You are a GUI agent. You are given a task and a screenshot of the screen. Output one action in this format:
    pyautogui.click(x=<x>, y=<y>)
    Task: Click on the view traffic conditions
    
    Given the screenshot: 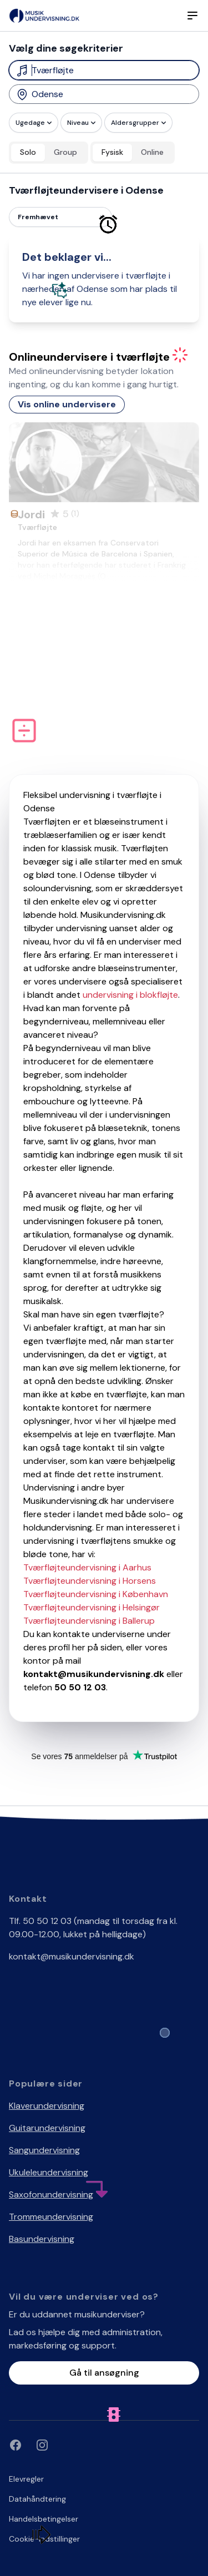 What is the action you would take?
    pyautogui.click(x=114, y=2415)
    